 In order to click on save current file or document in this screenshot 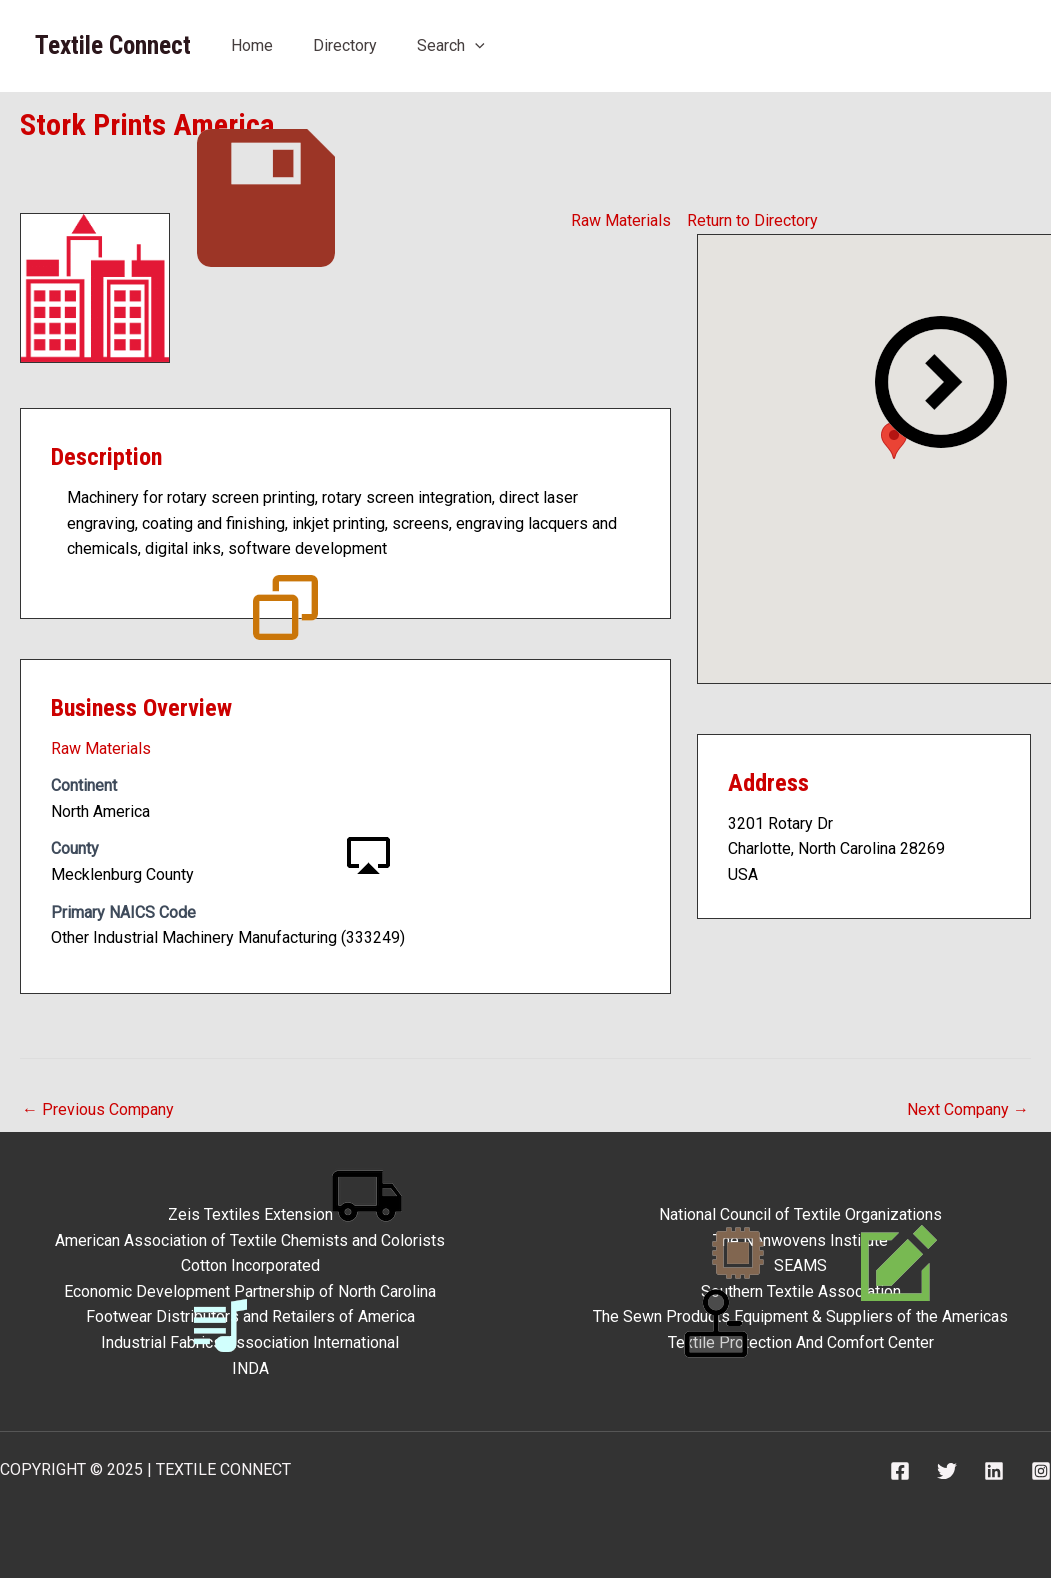, I will do `click(266, 198)`.